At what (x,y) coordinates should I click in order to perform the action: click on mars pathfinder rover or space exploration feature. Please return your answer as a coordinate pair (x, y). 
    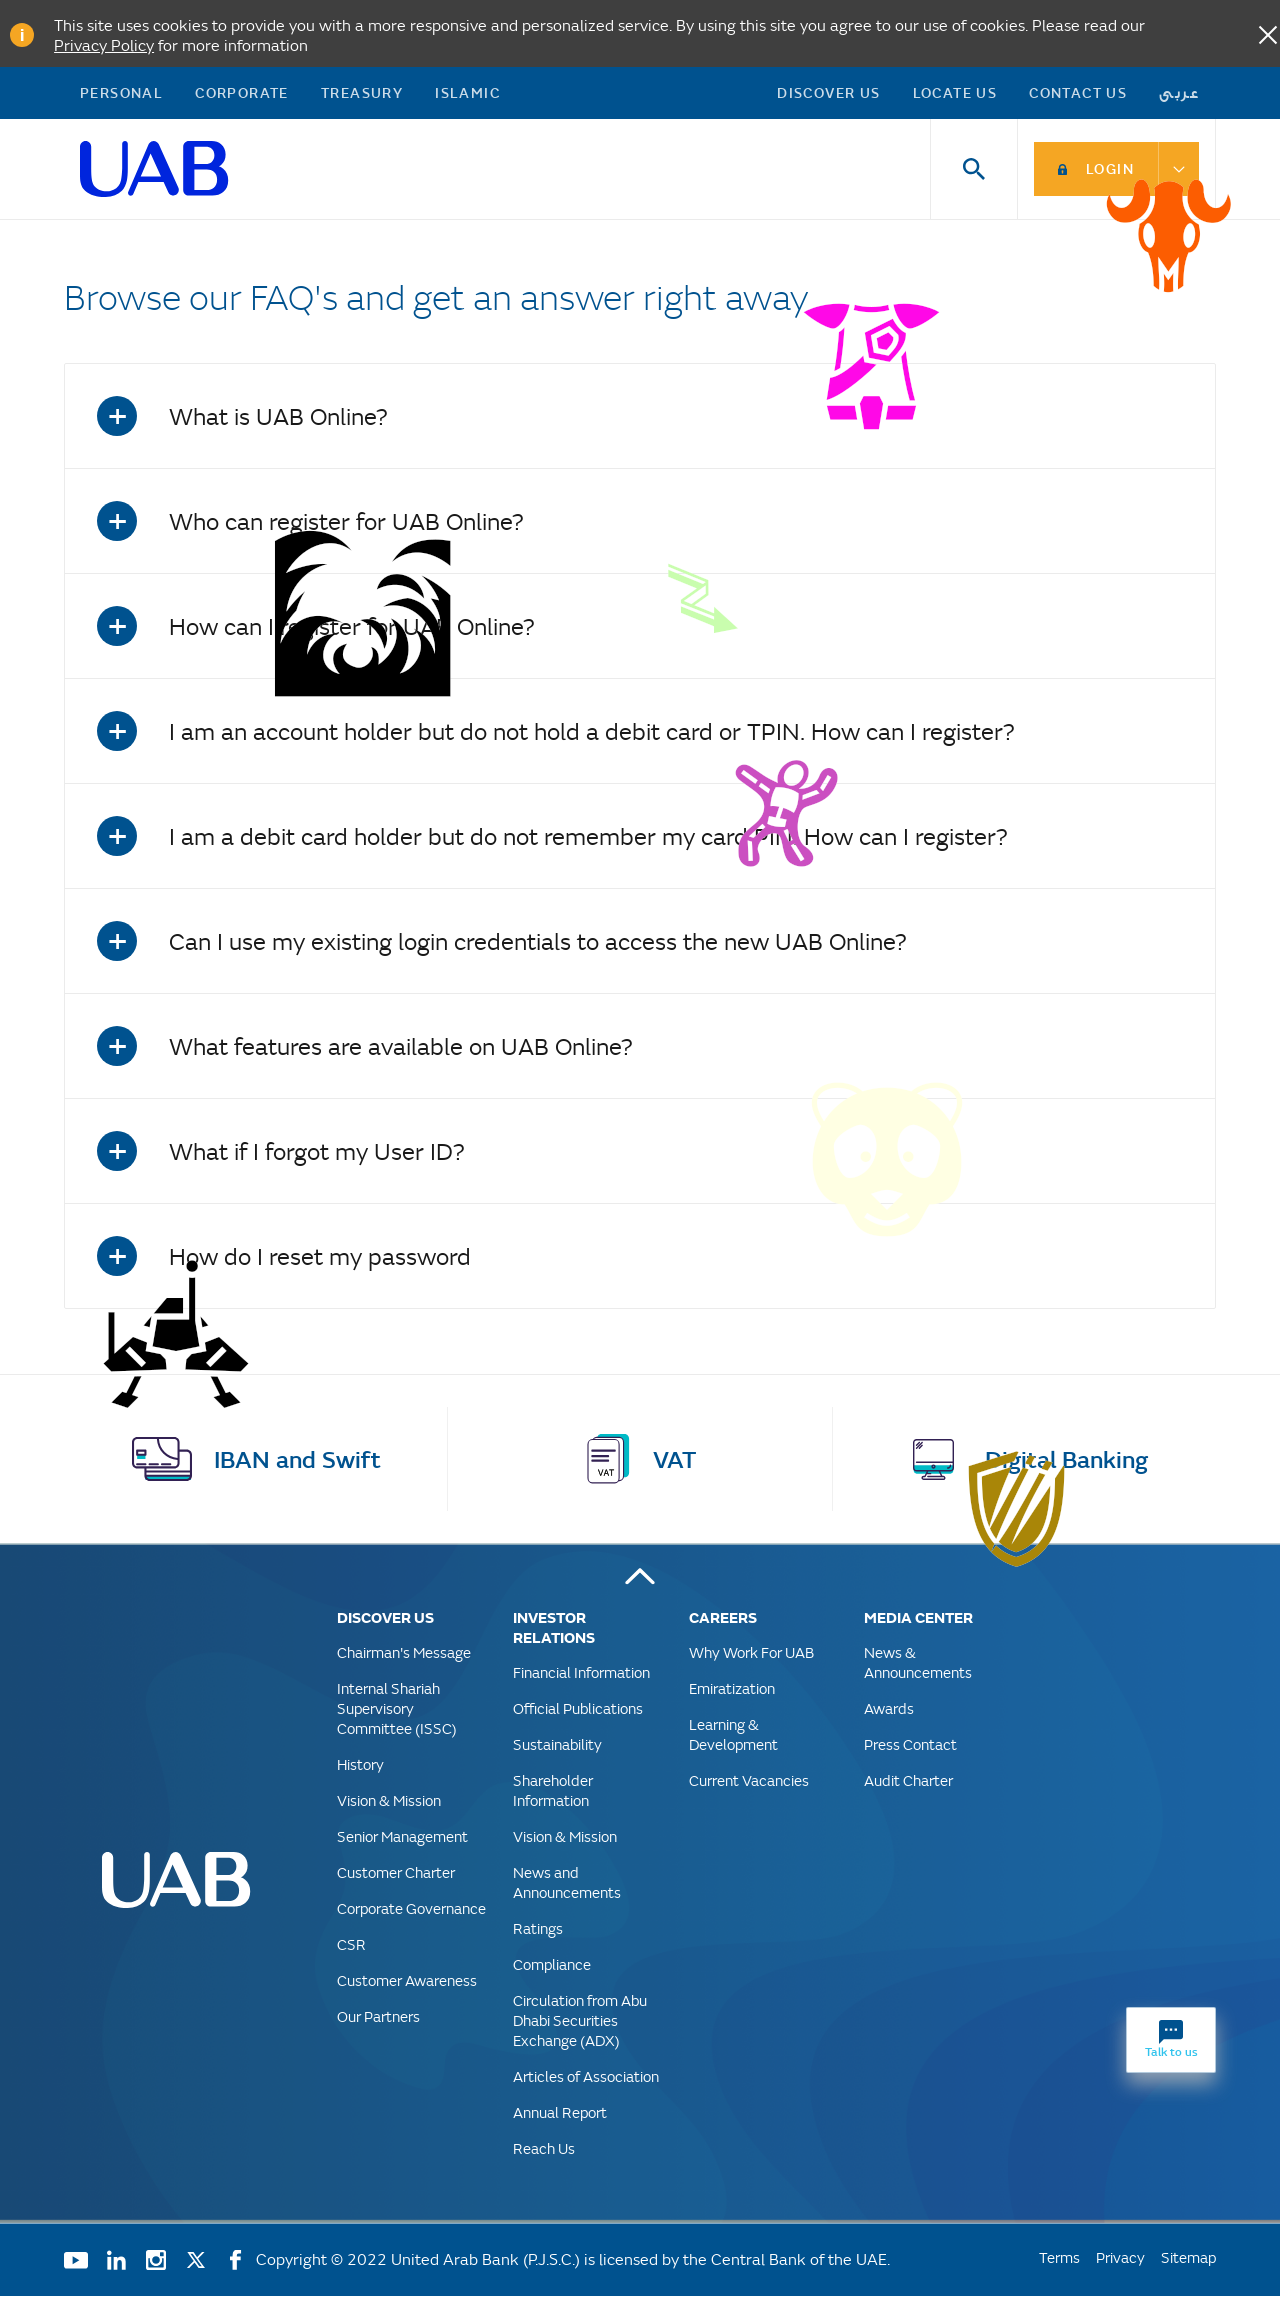
    Looking at the image, I should click on (176, 1338).